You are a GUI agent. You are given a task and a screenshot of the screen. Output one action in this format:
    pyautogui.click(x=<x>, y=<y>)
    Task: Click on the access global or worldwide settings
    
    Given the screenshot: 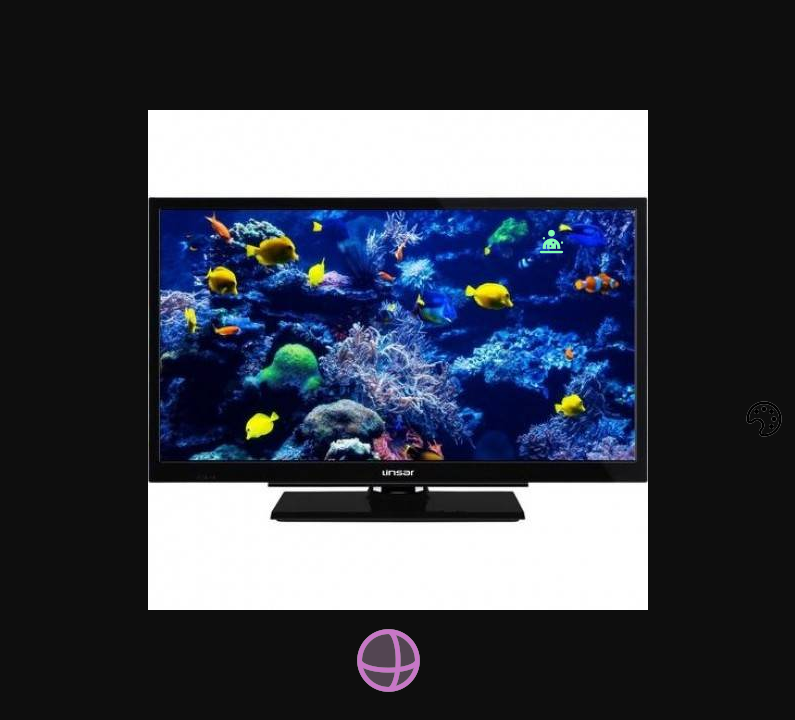 What is the action you would take?
    pyautogui.click(x=388, y=660)
    